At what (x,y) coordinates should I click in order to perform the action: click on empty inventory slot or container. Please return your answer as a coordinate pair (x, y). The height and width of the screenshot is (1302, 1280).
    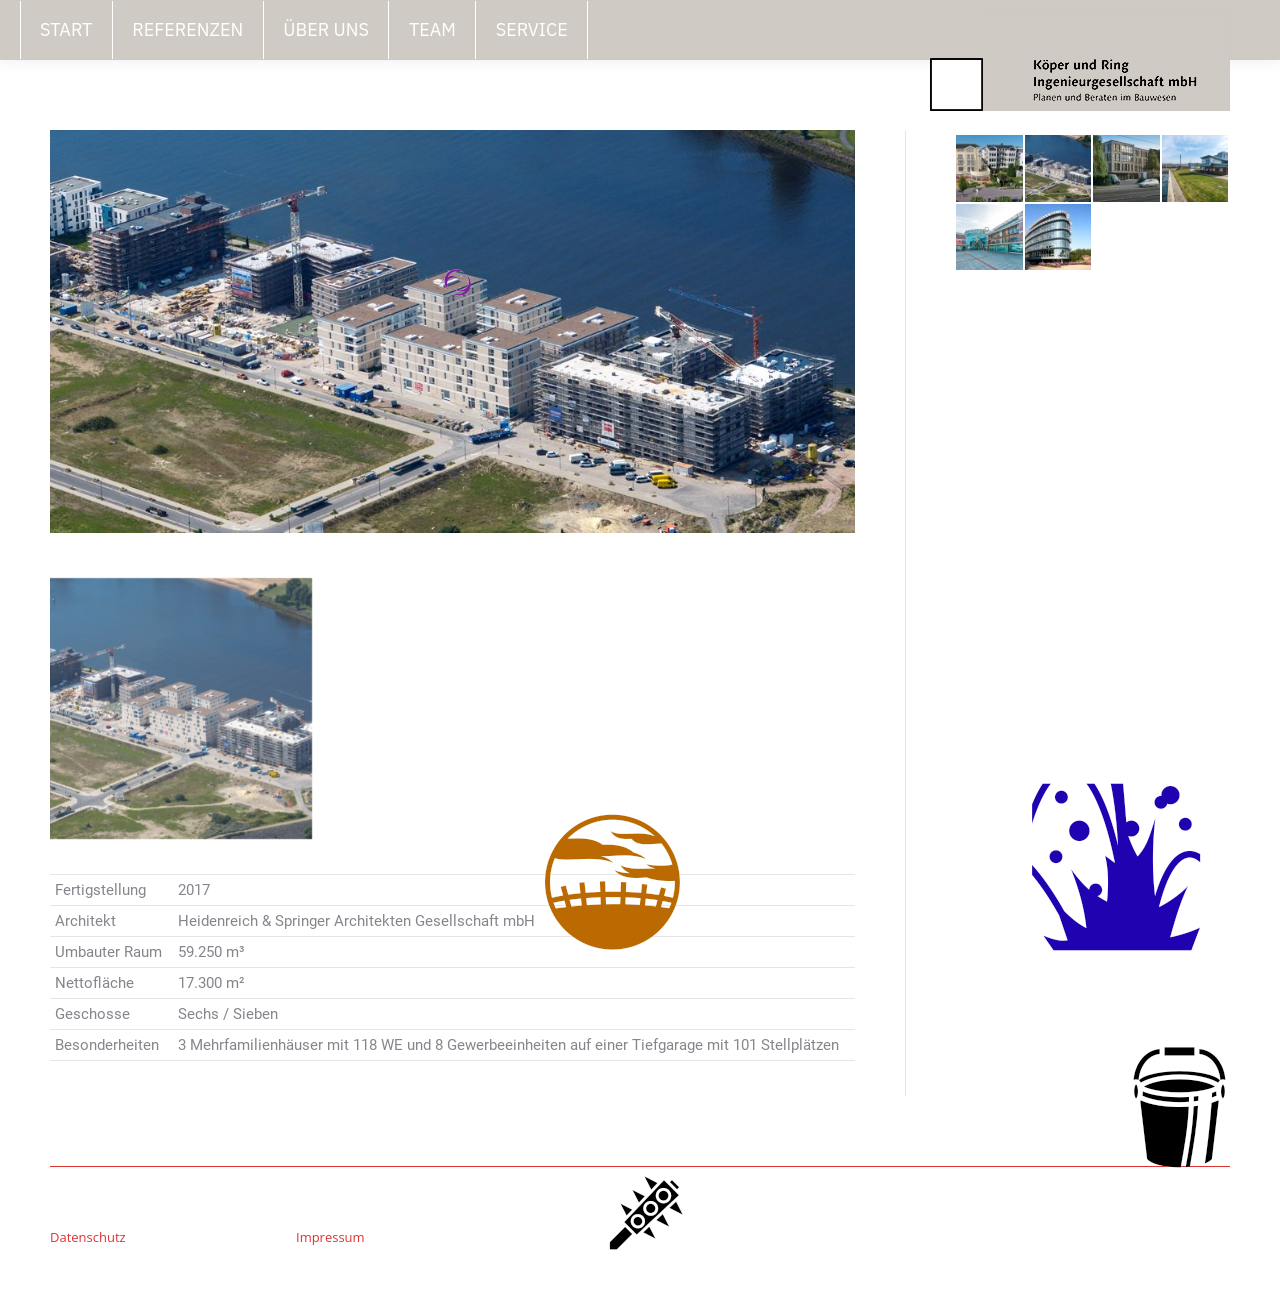
    Looking at the image, I should click on (1179, 1103).